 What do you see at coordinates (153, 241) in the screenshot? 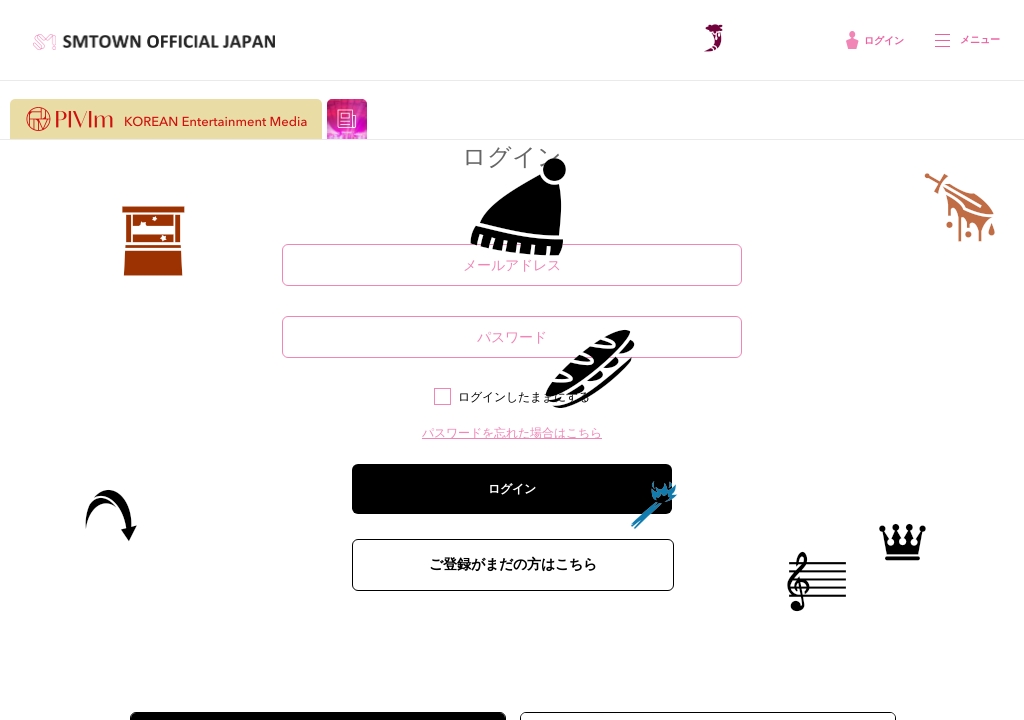
I see `access bunker or shelter location` at bounding box center [153, 241].